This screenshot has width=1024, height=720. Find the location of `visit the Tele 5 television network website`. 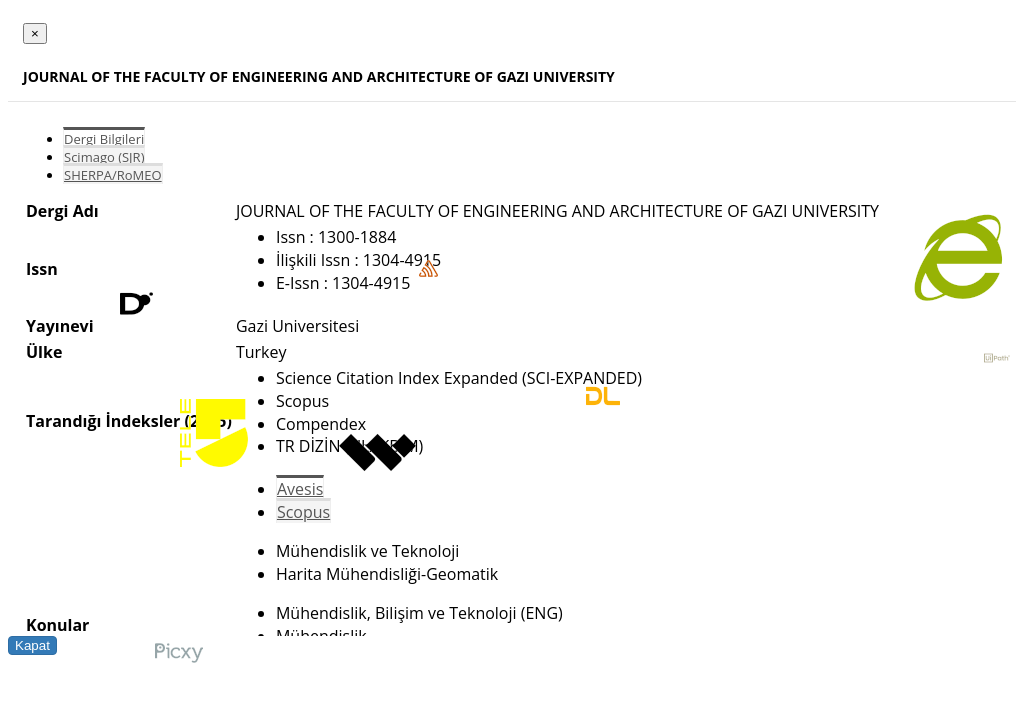

visit the Tele 5 television network website is located at coordinates (214, 433).